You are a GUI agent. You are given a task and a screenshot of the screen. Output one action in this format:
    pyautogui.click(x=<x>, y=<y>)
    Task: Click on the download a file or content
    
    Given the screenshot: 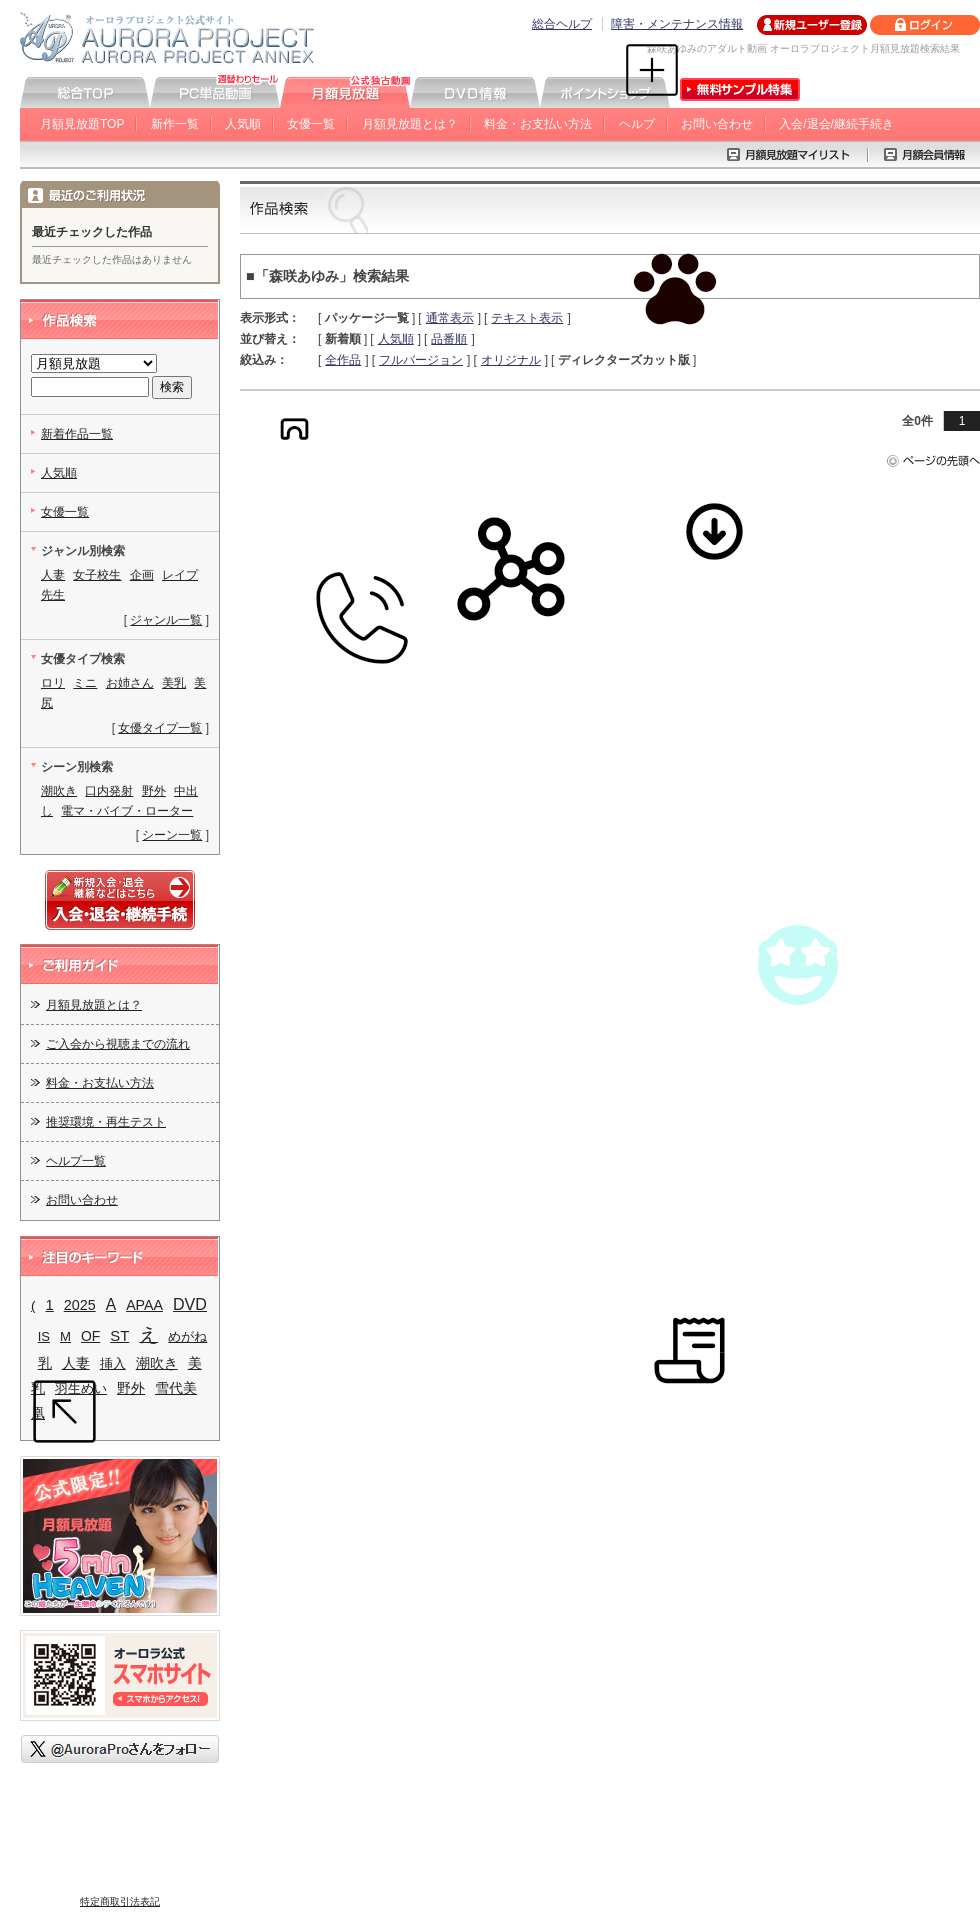 What is the action you would take?
    pyautogui.click(x=714, y=531)
    